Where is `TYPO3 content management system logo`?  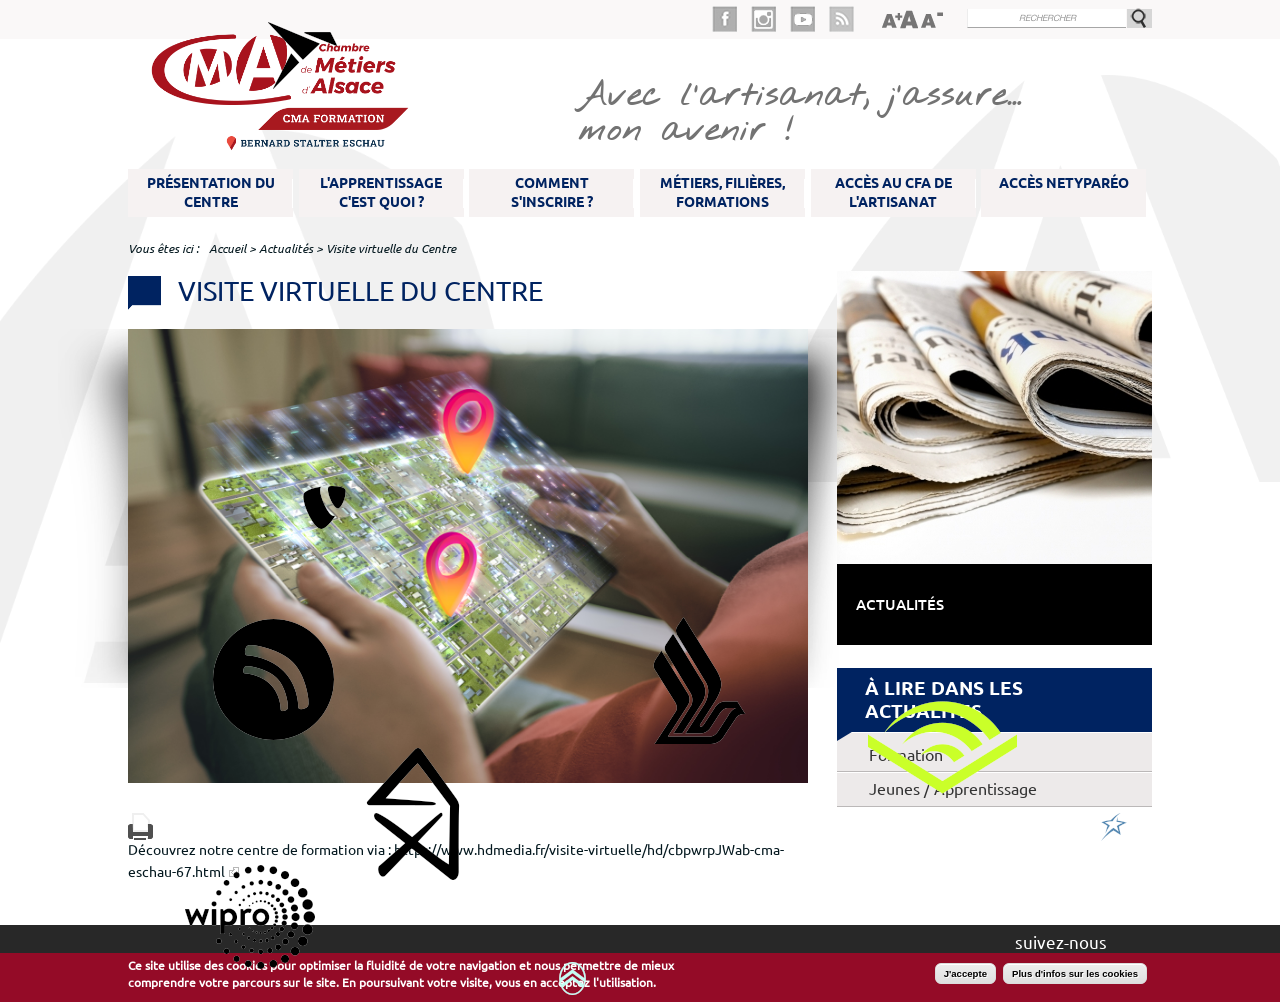 TYPO3 content management system logo is located at coordinates (324, 507).